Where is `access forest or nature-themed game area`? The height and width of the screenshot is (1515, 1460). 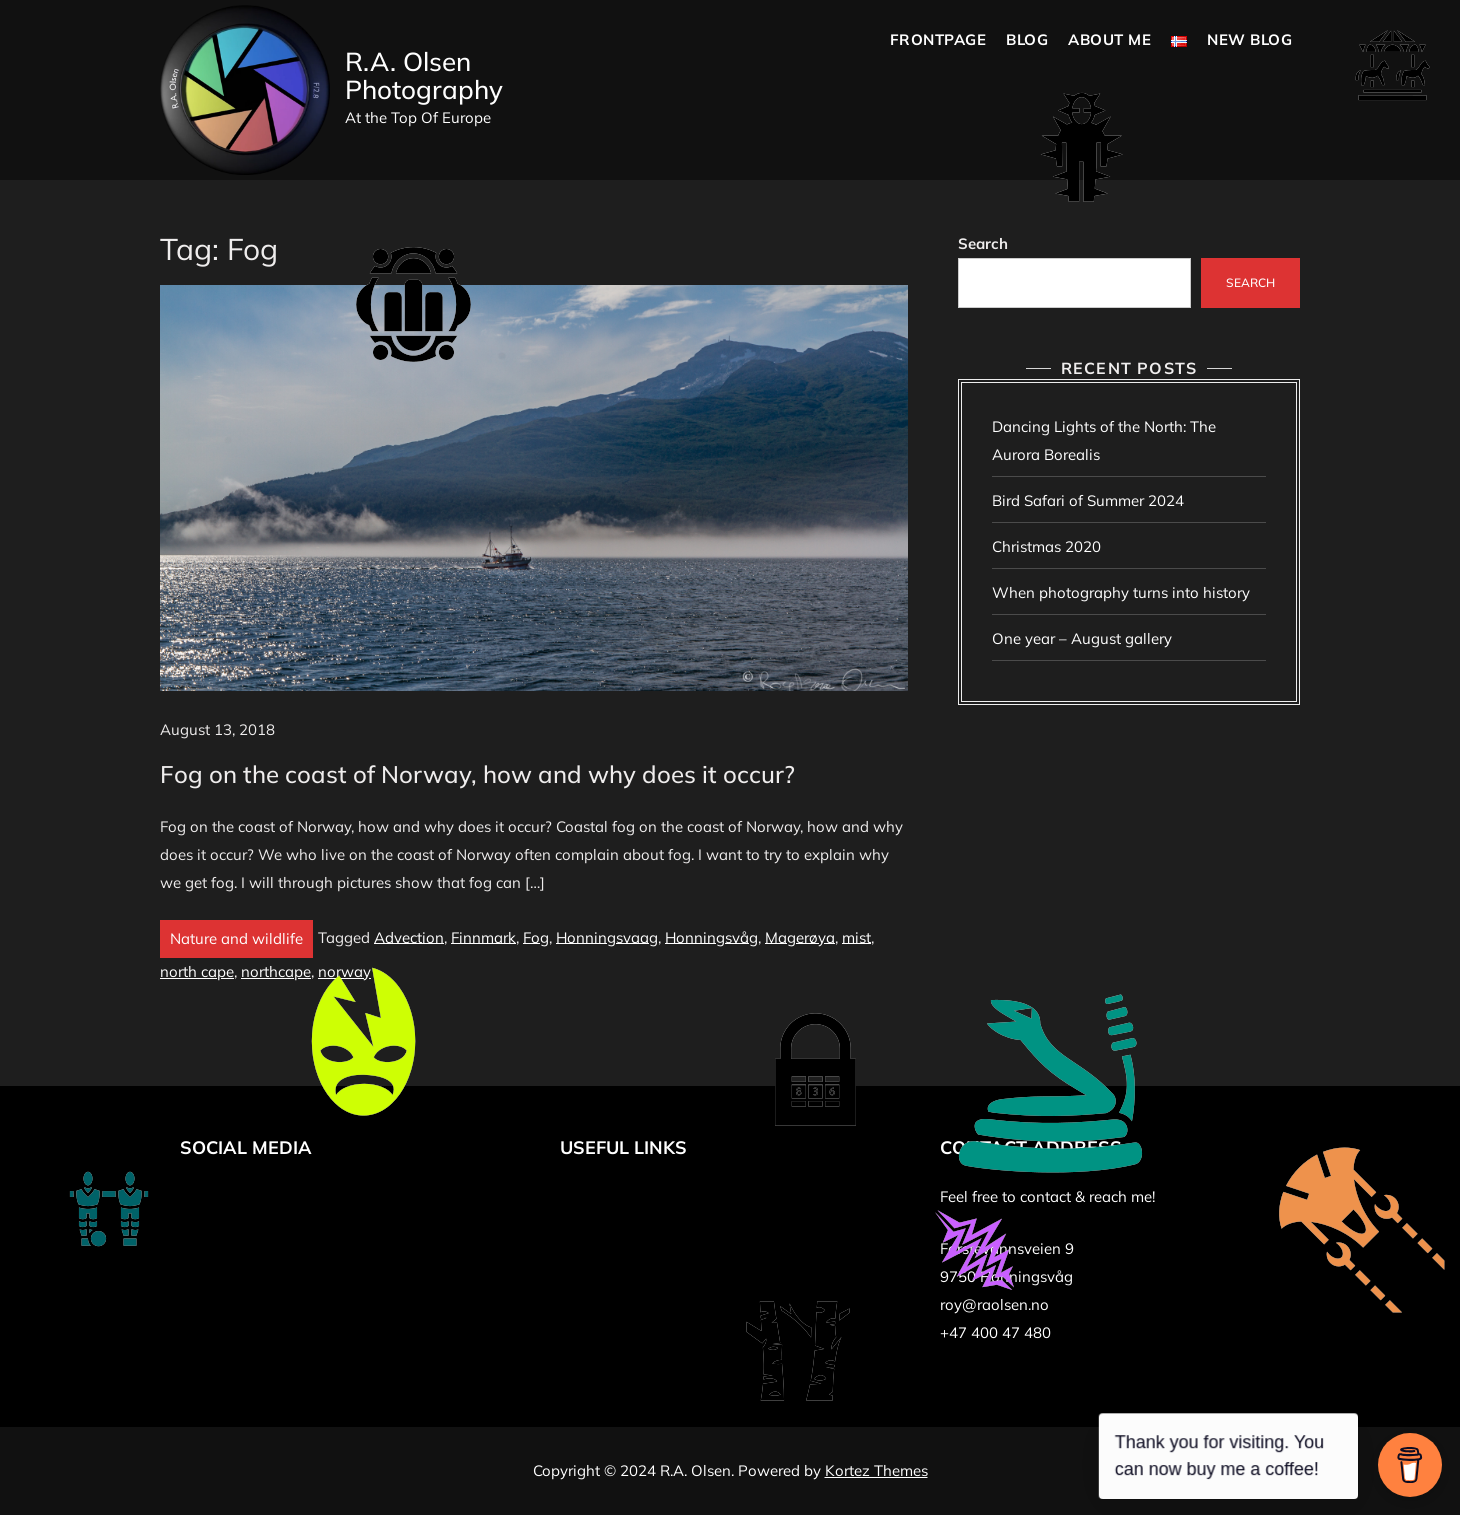
access forest or nature-themed game area is located at coordinates (798, 1351).